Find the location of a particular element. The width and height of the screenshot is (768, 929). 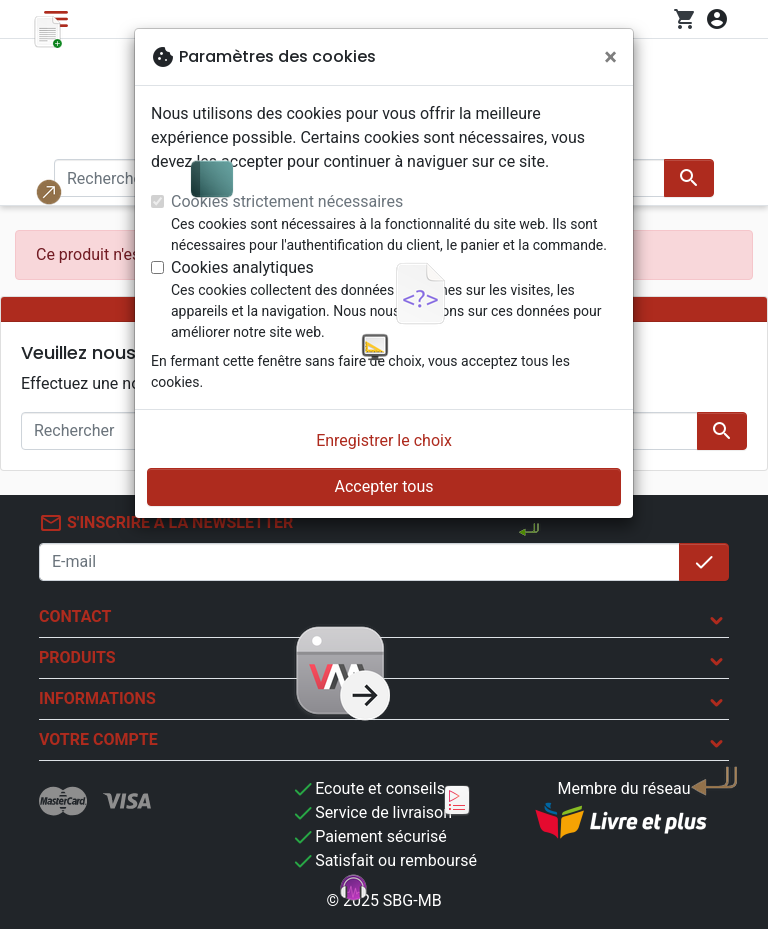

indicates a symbolic link or shortcut to another file is located at coordinates (49, 192).